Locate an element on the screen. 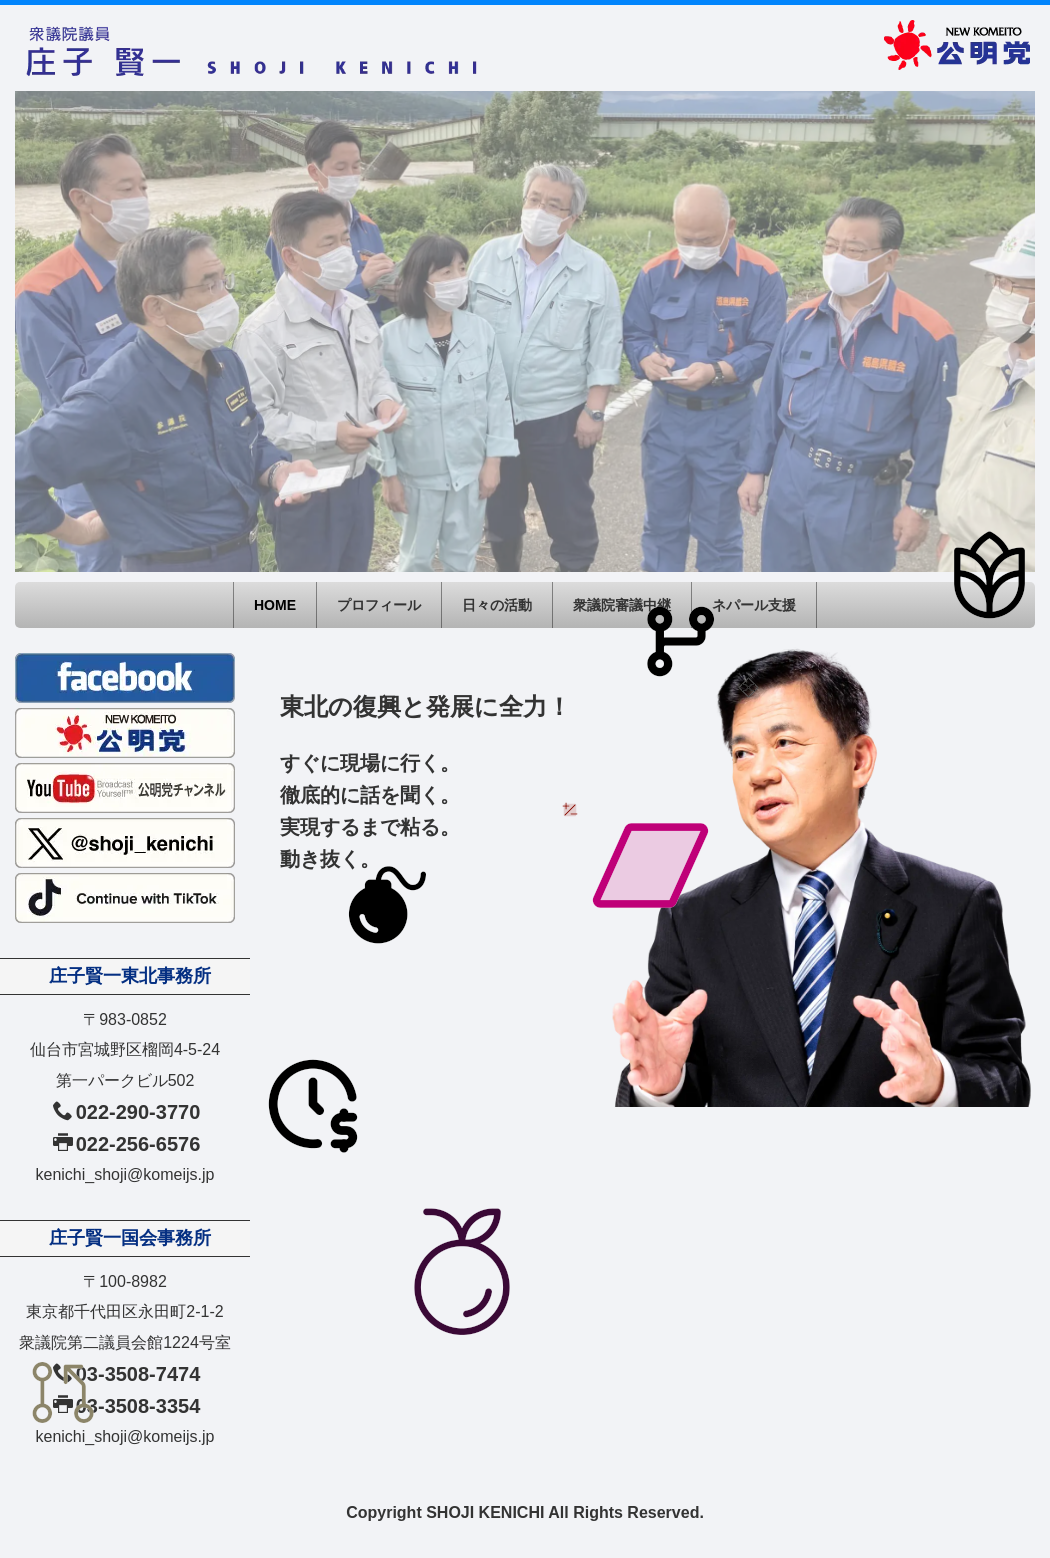 Image resolution: width=1050 pixels, height=1558 pixels. pix instant payment system logo is located at coordinates (748, 687).